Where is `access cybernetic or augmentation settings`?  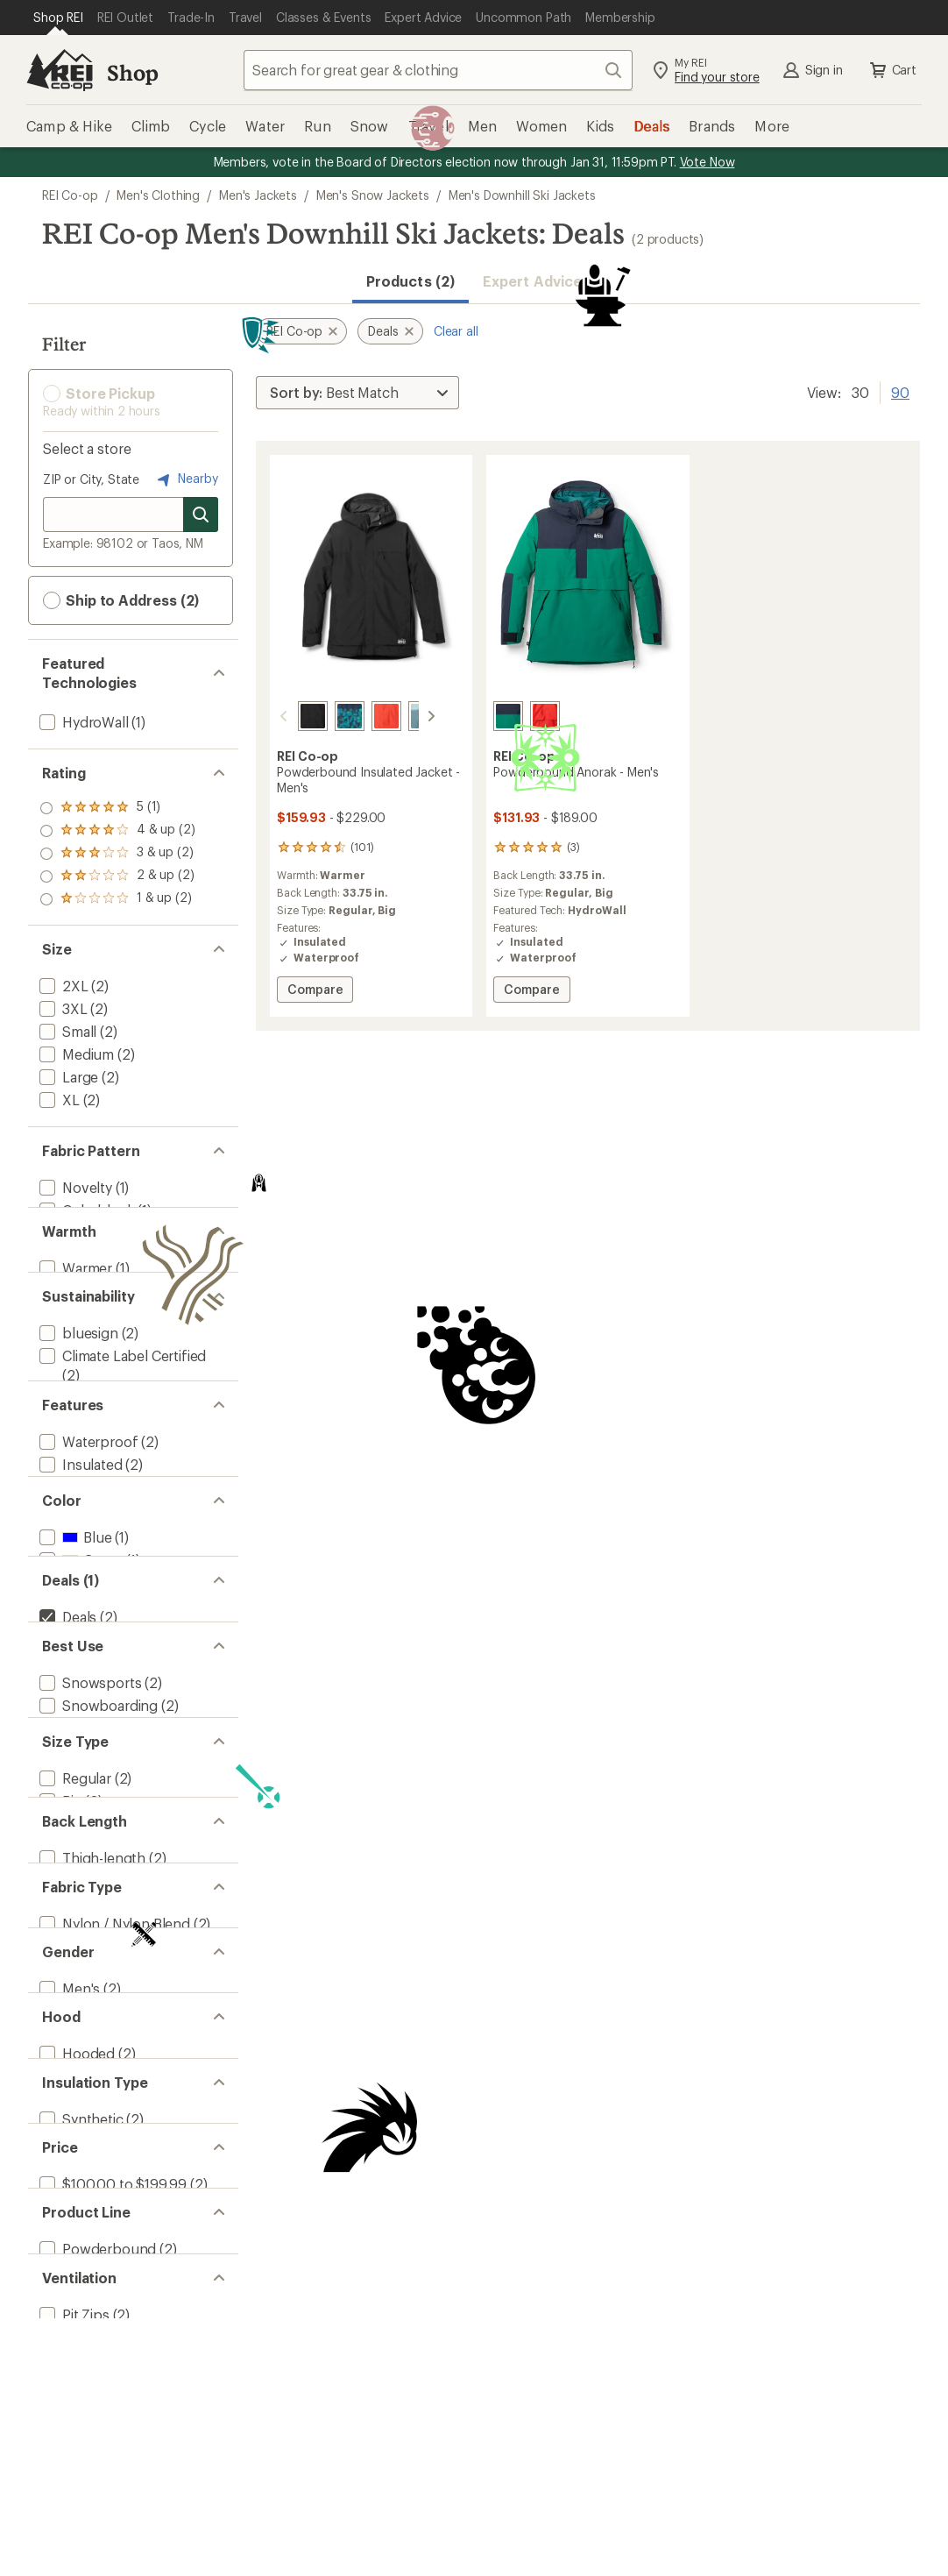
access cybernetic or augmentation settings is located at coordinates (433, 128).